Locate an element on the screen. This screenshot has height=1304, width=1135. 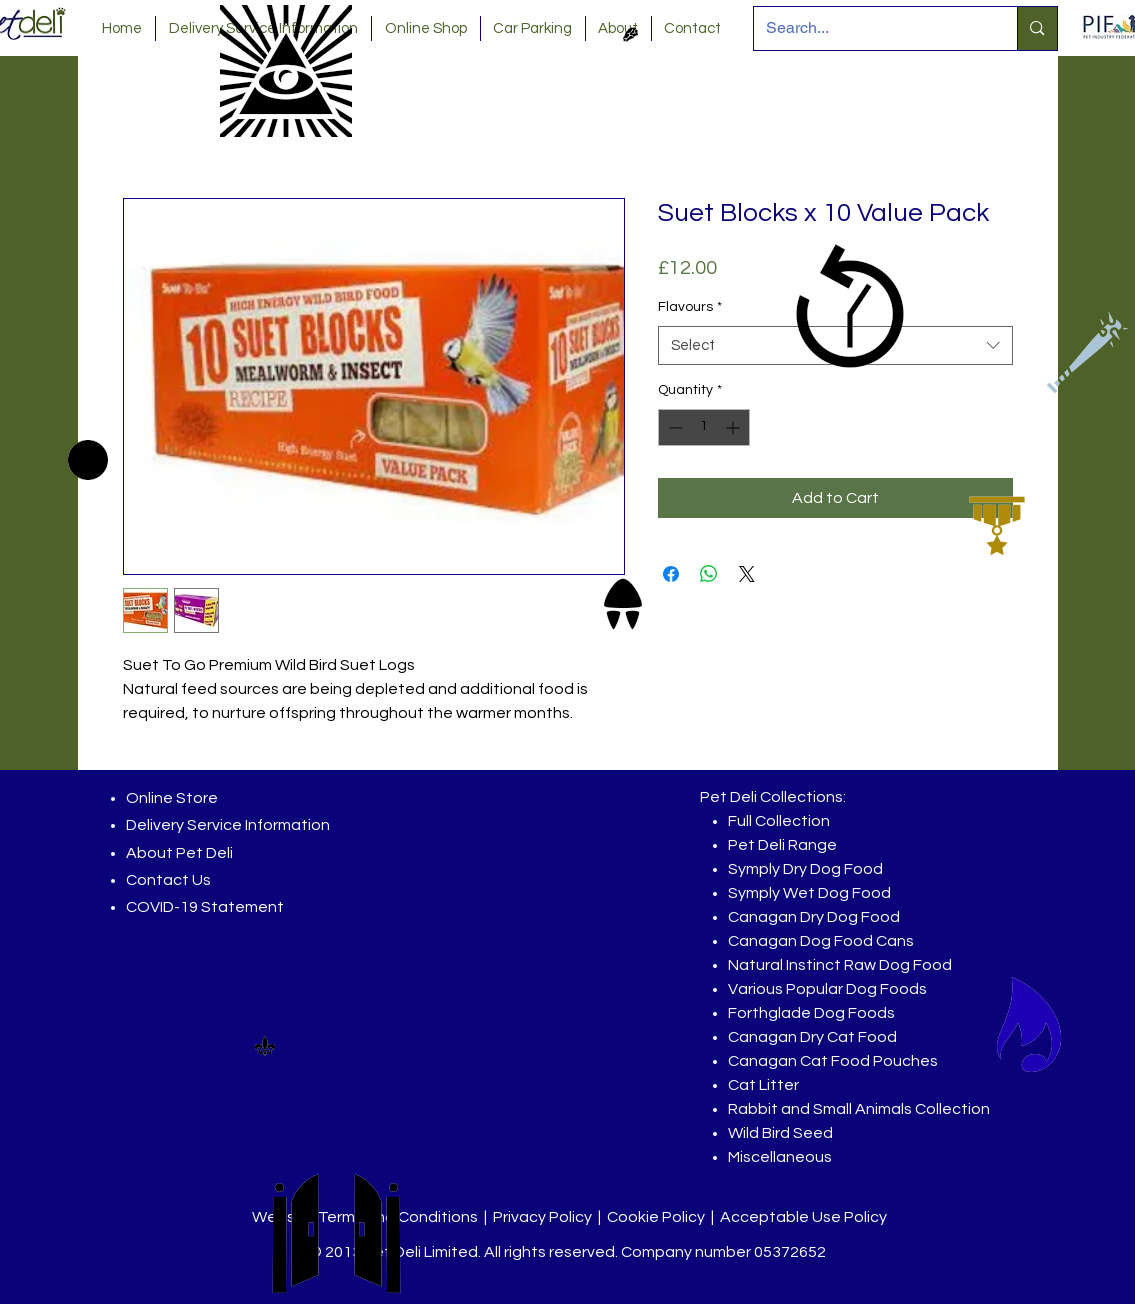
indicates visibility or surveillance mode enabled is located at coordinates (286, 71).